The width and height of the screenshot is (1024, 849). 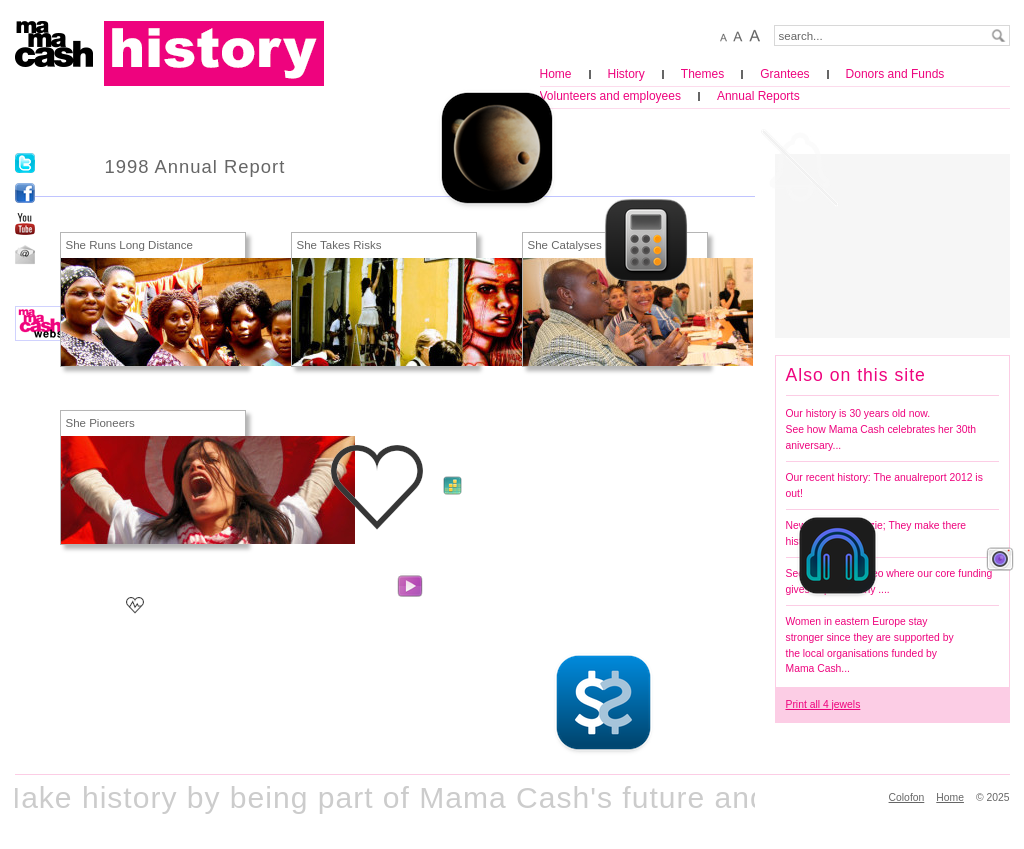 I want to click on open spotube music streaming app, so click(x=837, y=555).